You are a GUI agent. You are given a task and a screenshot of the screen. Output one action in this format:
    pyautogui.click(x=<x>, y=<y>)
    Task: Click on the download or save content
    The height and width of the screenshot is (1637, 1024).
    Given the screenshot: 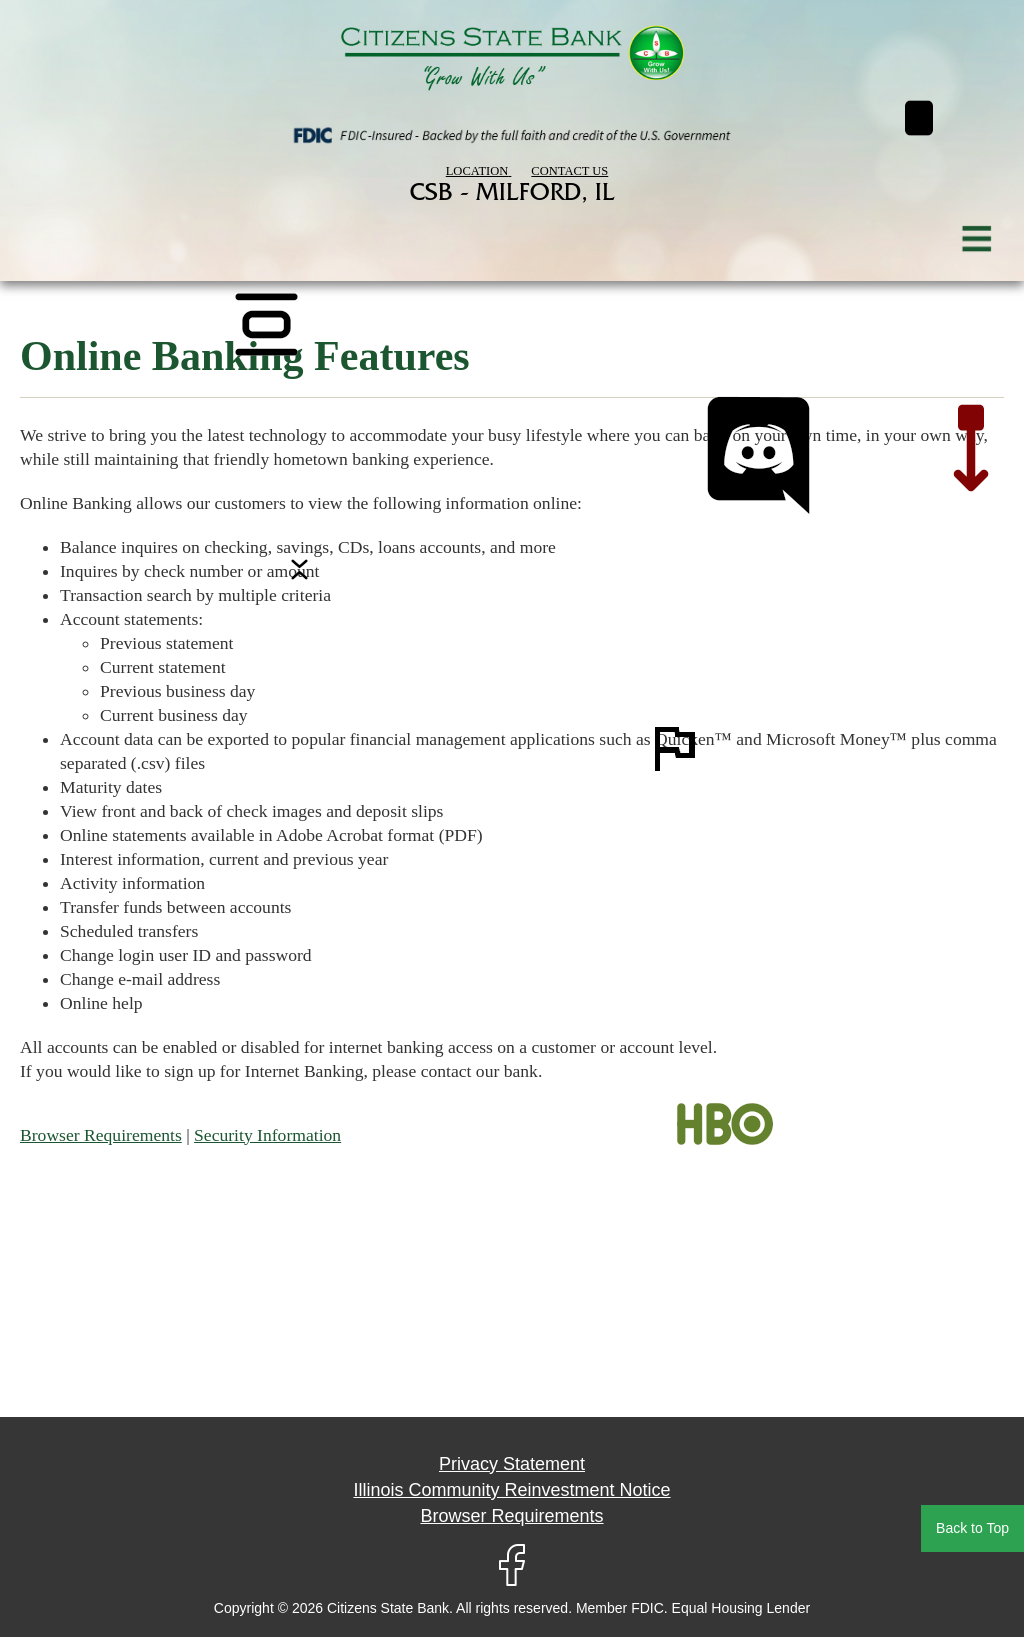 What is the action you would take?
    pyautogui.click(x=971, y=448)
    